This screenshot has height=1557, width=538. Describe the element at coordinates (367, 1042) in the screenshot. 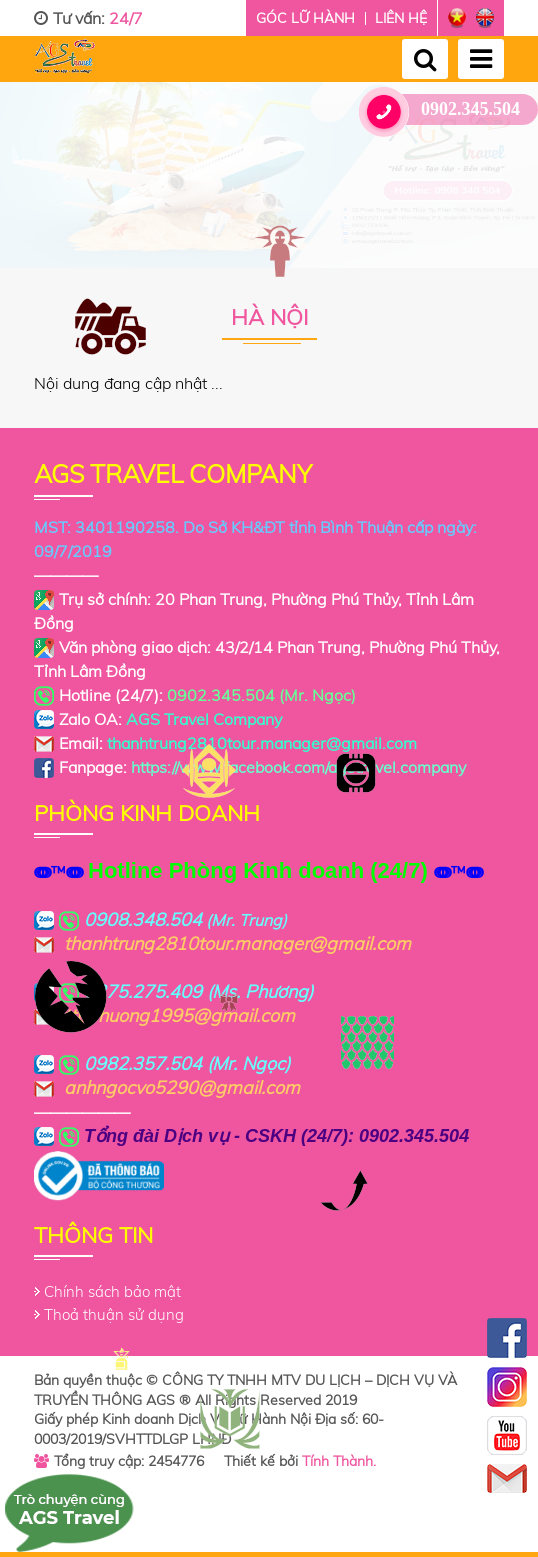

I see `indicates fish or aquatic creature in a game inventory` at that location.